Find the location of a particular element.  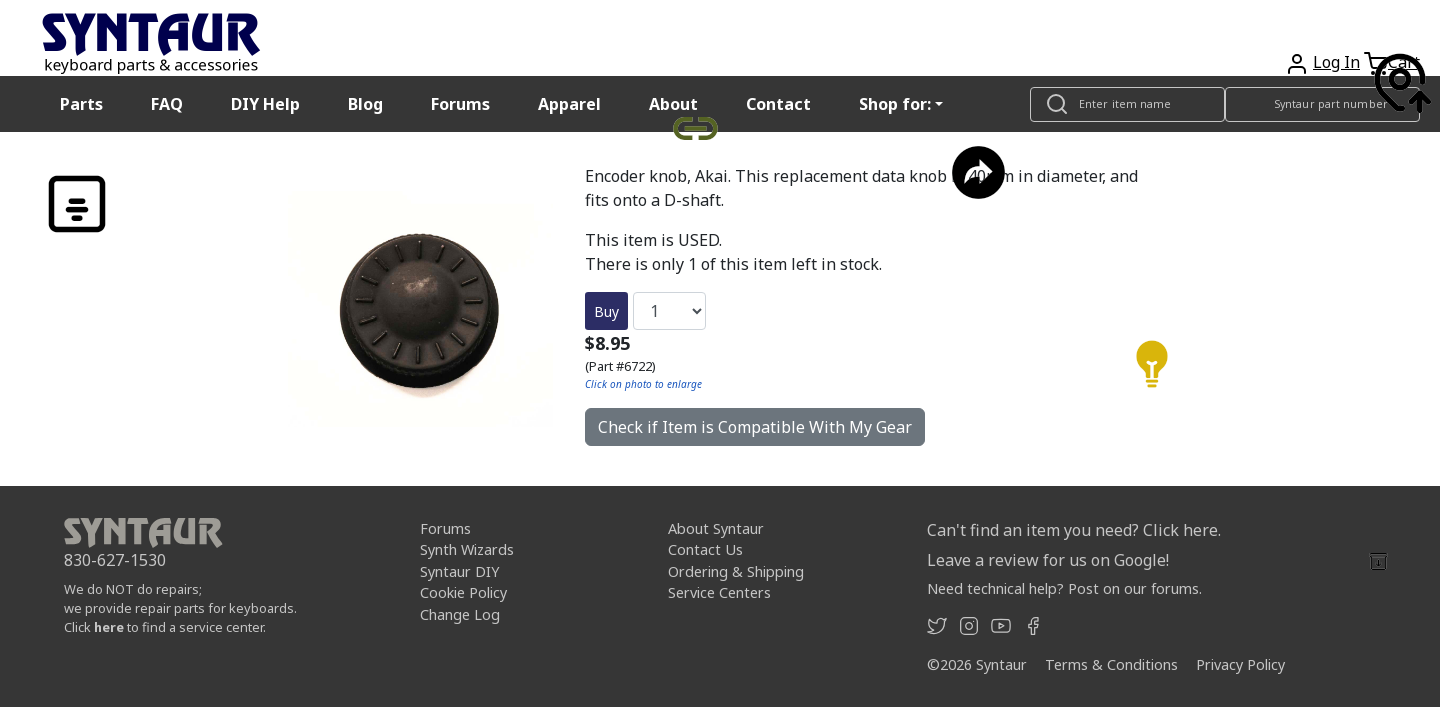

move a location pin upward on the map is located at coordinates (1400, 82).